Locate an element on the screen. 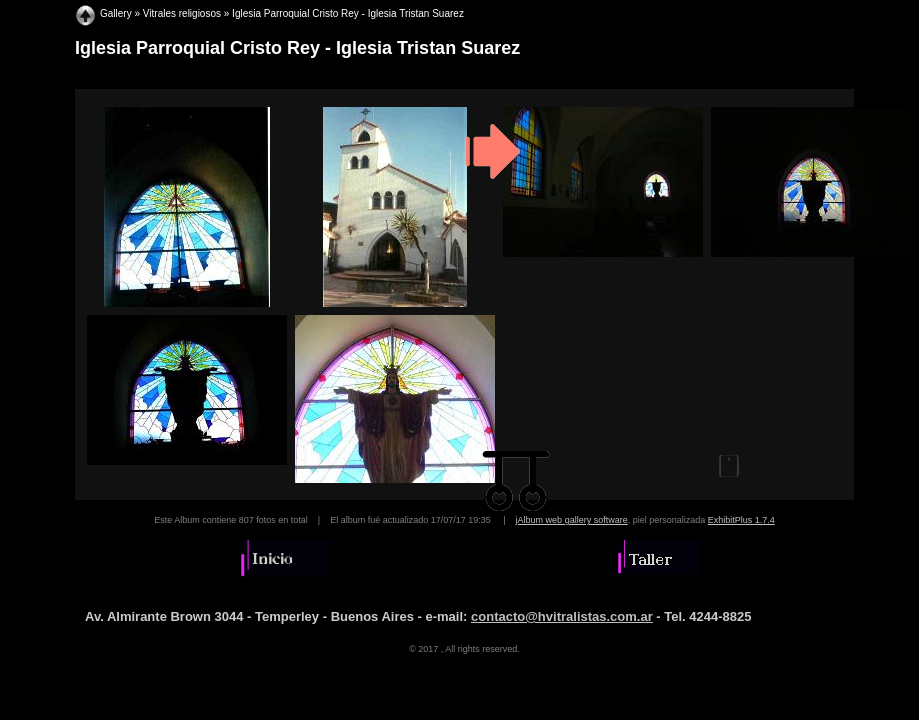 The image size is (919, 720). proceed to the next step is located at coordinates (490, 151).